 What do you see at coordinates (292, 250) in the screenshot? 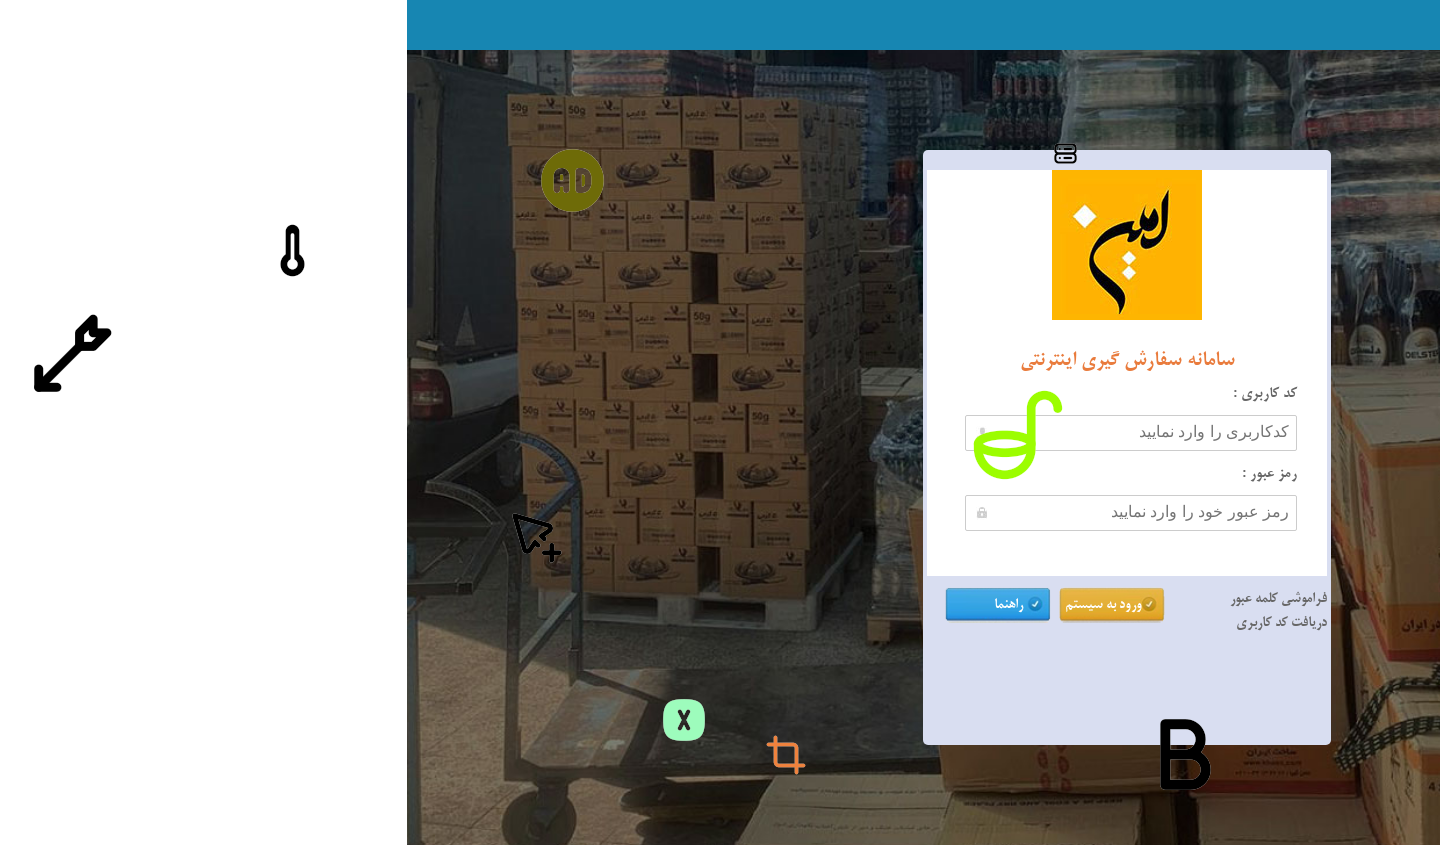
I see `view current temperature` at bounding box center [292, 250].